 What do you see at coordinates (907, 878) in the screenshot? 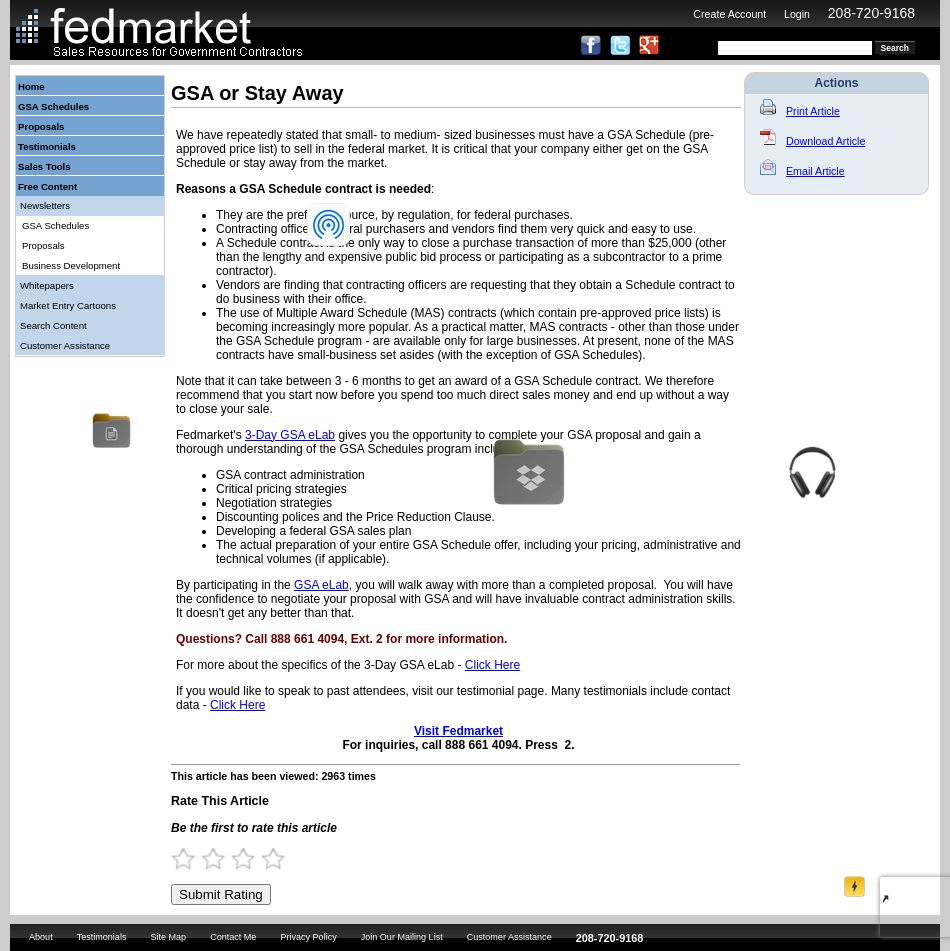
I see `indicates a file or folder alias/shortcut` at bounding box center [907, 878].